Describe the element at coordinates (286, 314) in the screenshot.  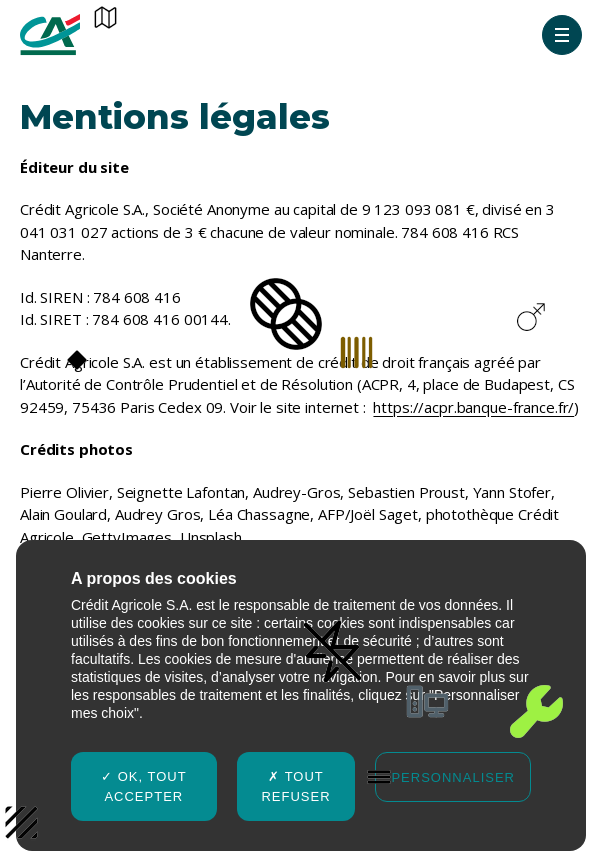
I see `exclude overlapping elements from selection` at that location.